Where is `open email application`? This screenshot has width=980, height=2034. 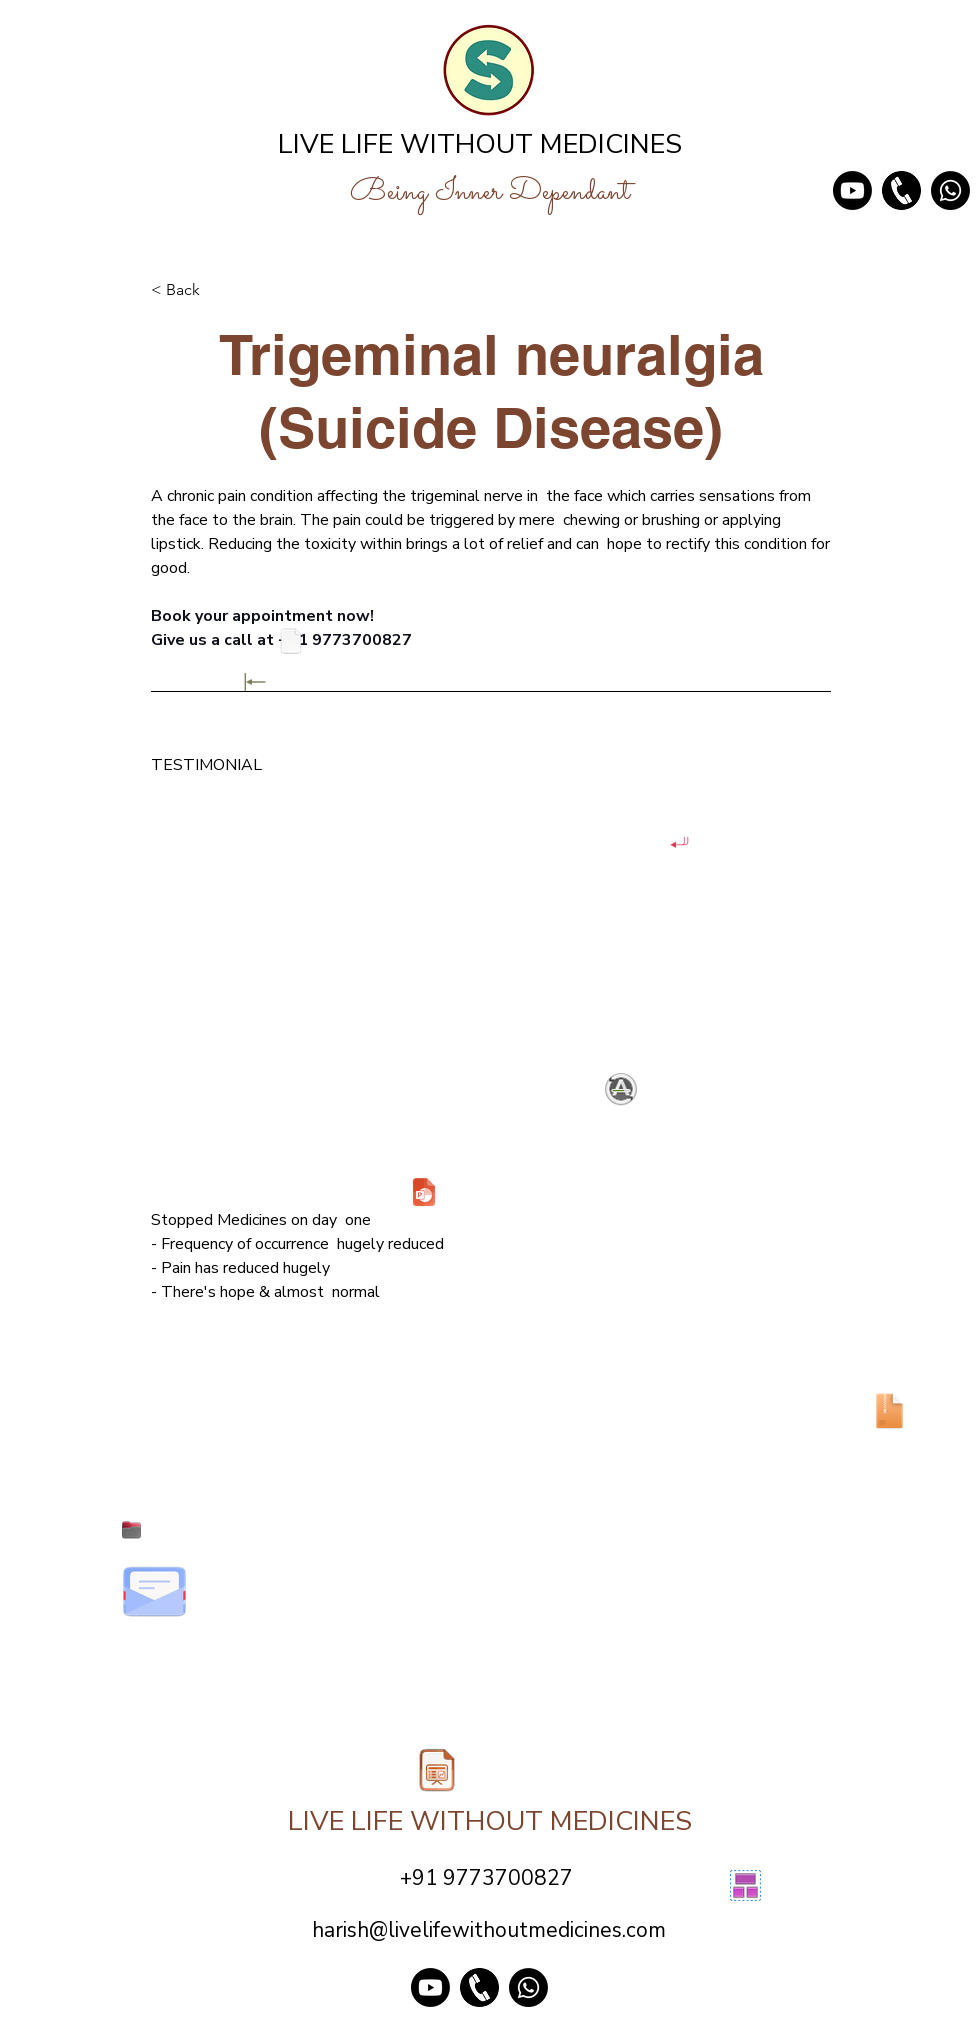 open email application is located at coordinates (154, 1591).